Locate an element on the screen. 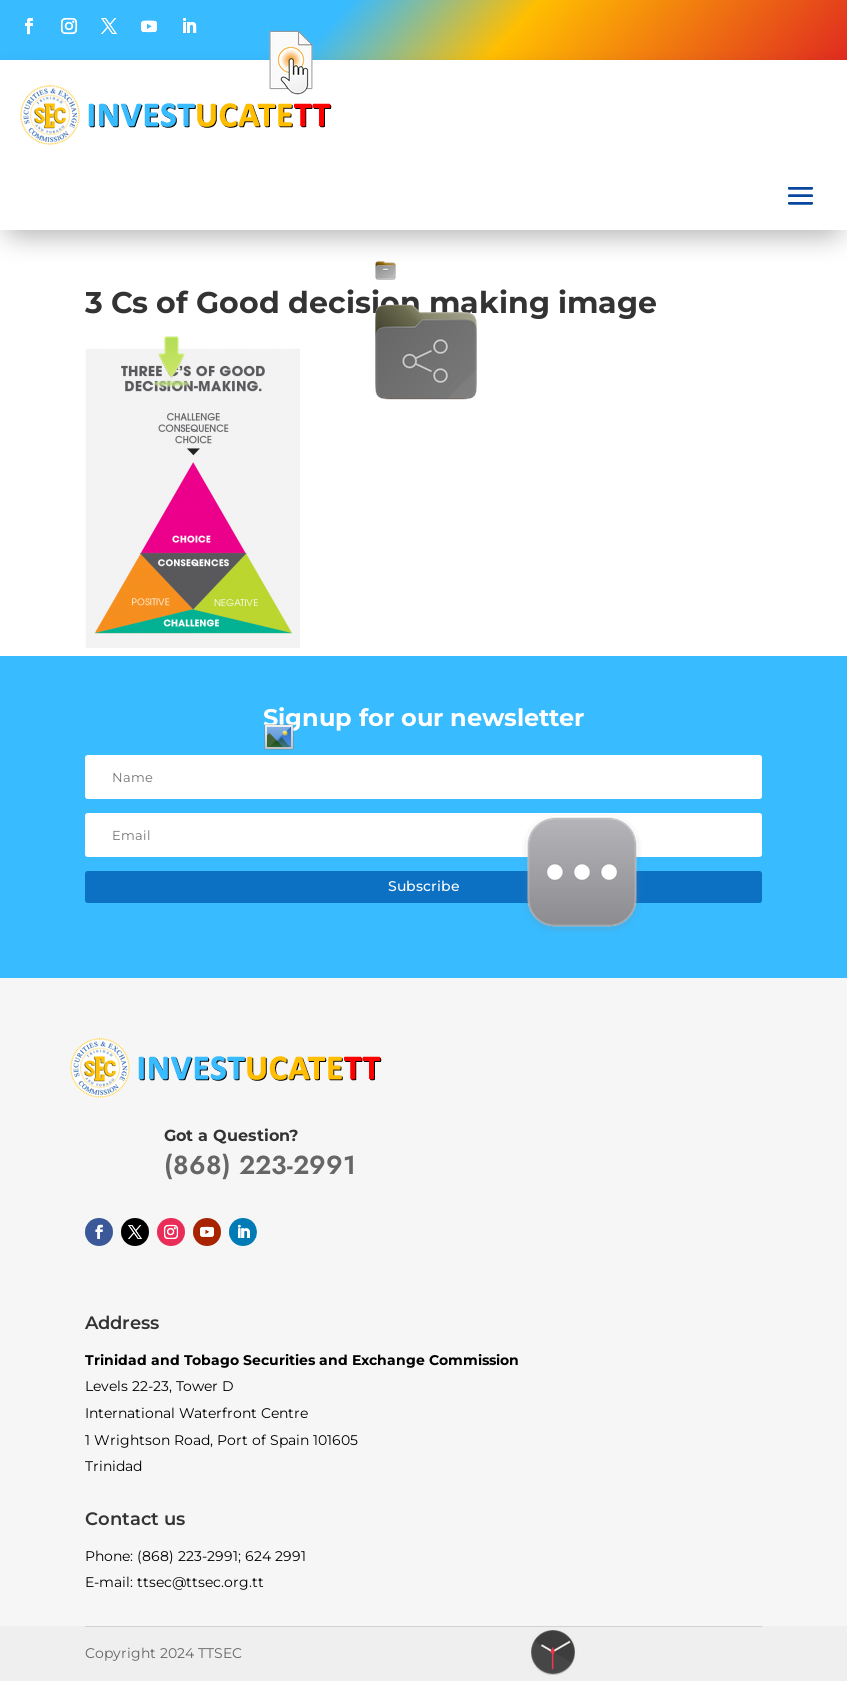 The height and width of the screenshot is (1681, 847). indicates a time-sensitive or urgent item is located at coordinates (553, 1652).